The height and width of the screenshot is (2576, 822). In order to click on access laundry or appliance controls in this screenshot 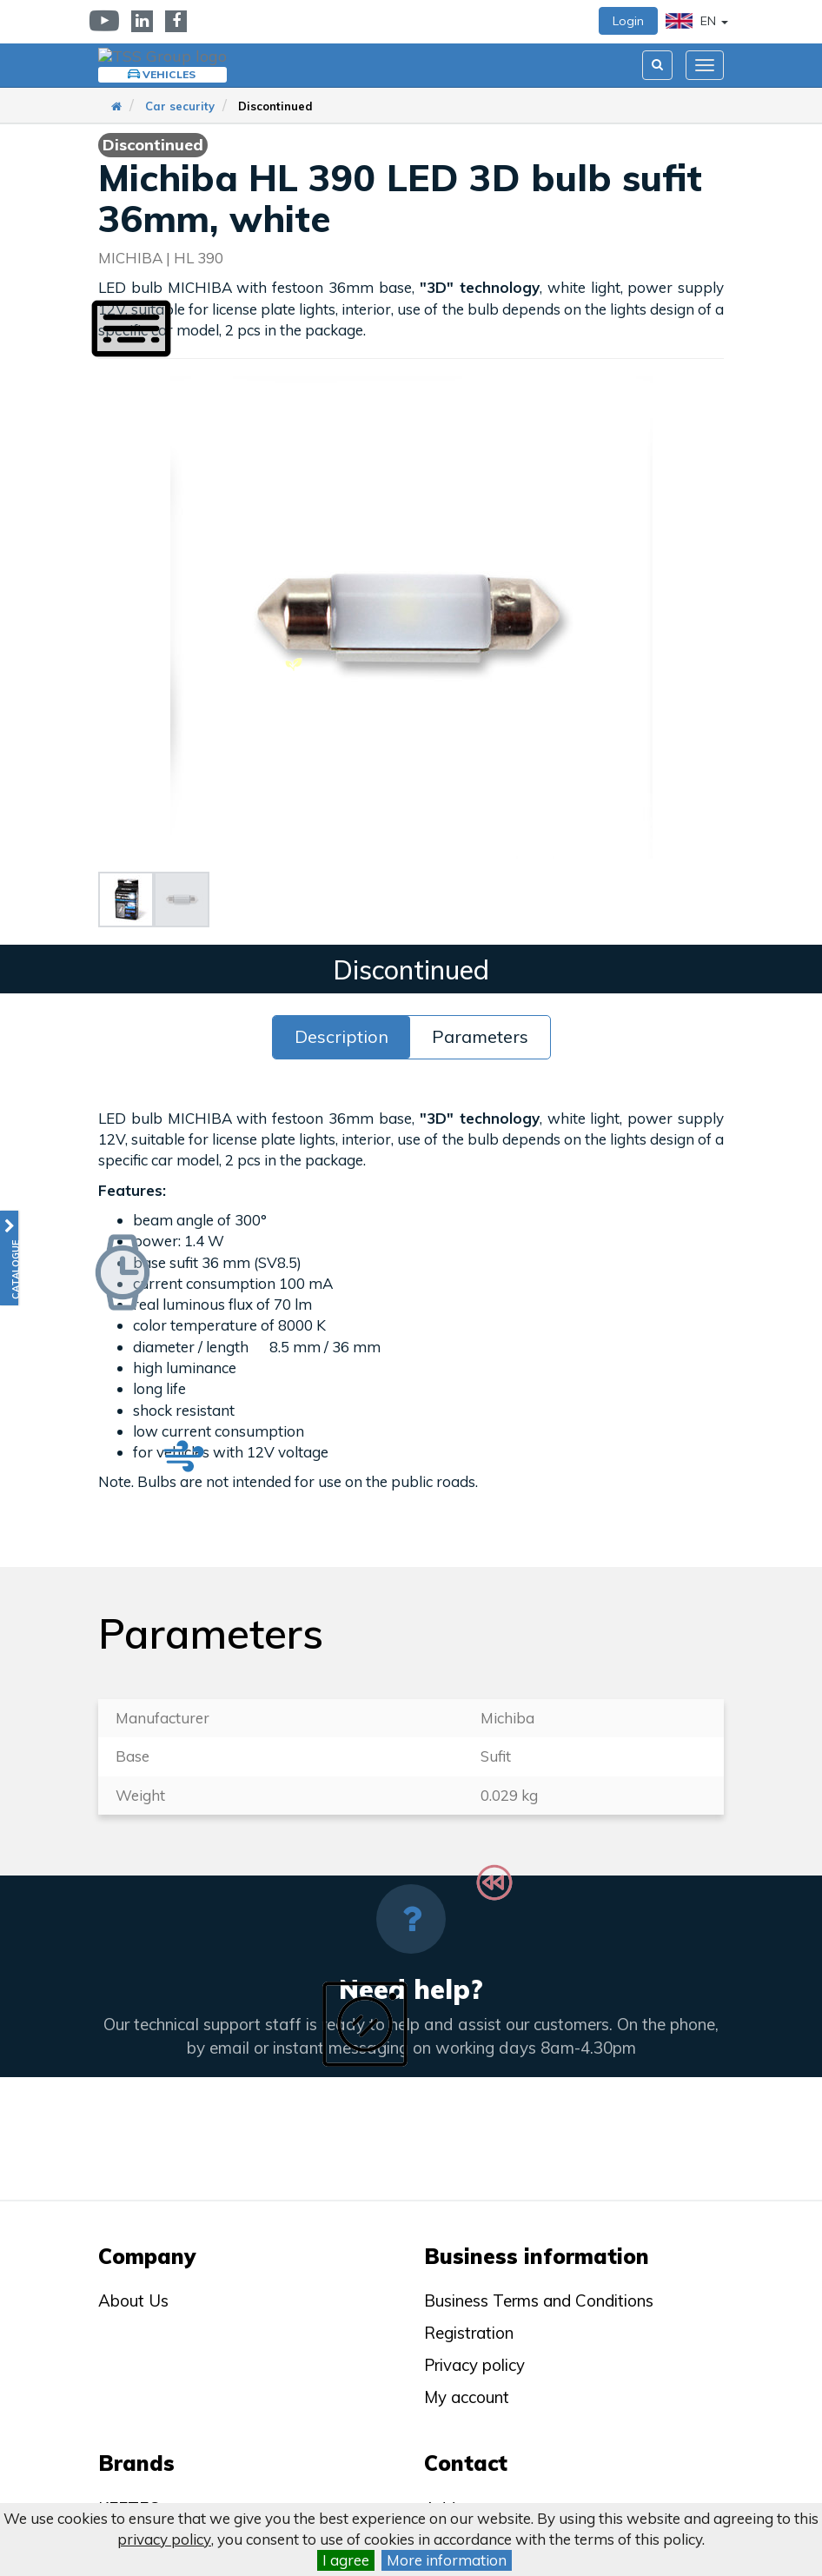, I will do `click(365, 2024)`.